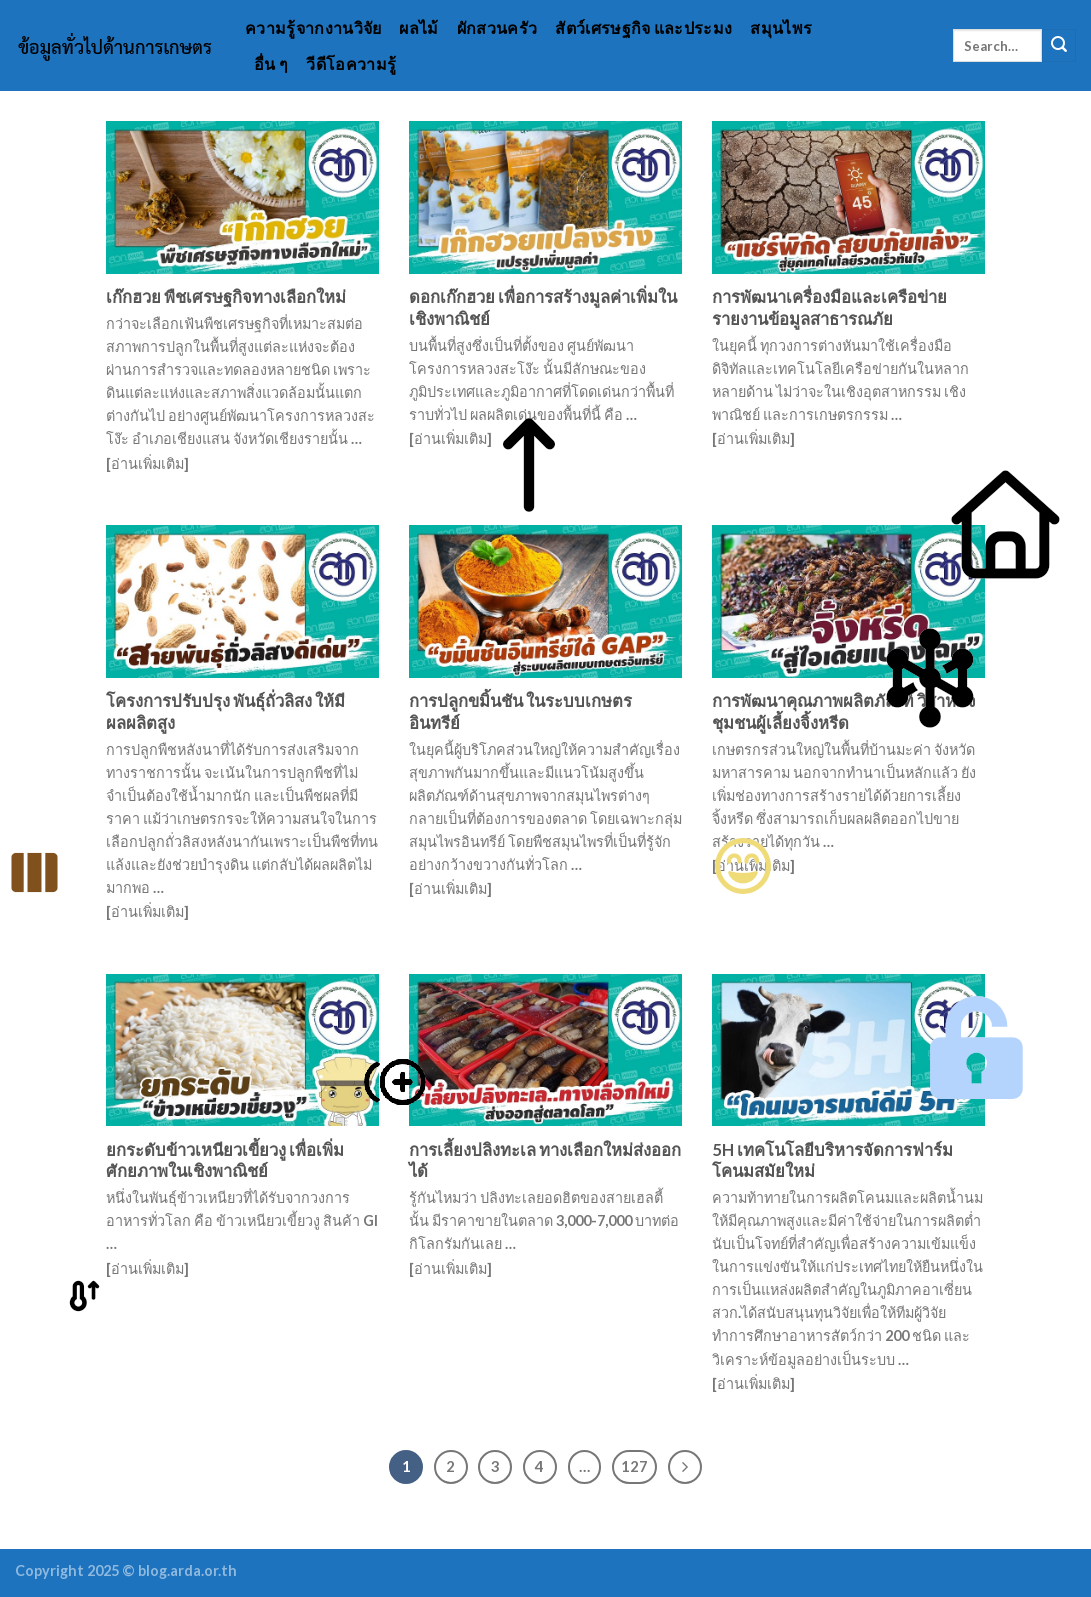 Image resolution: width=1091 pixels, height=1597 pixels. What do you see at coordinates (395, 1082) in the screenshot?
I see `duplicate or copy a control point` at bounding box center [395, 1082].